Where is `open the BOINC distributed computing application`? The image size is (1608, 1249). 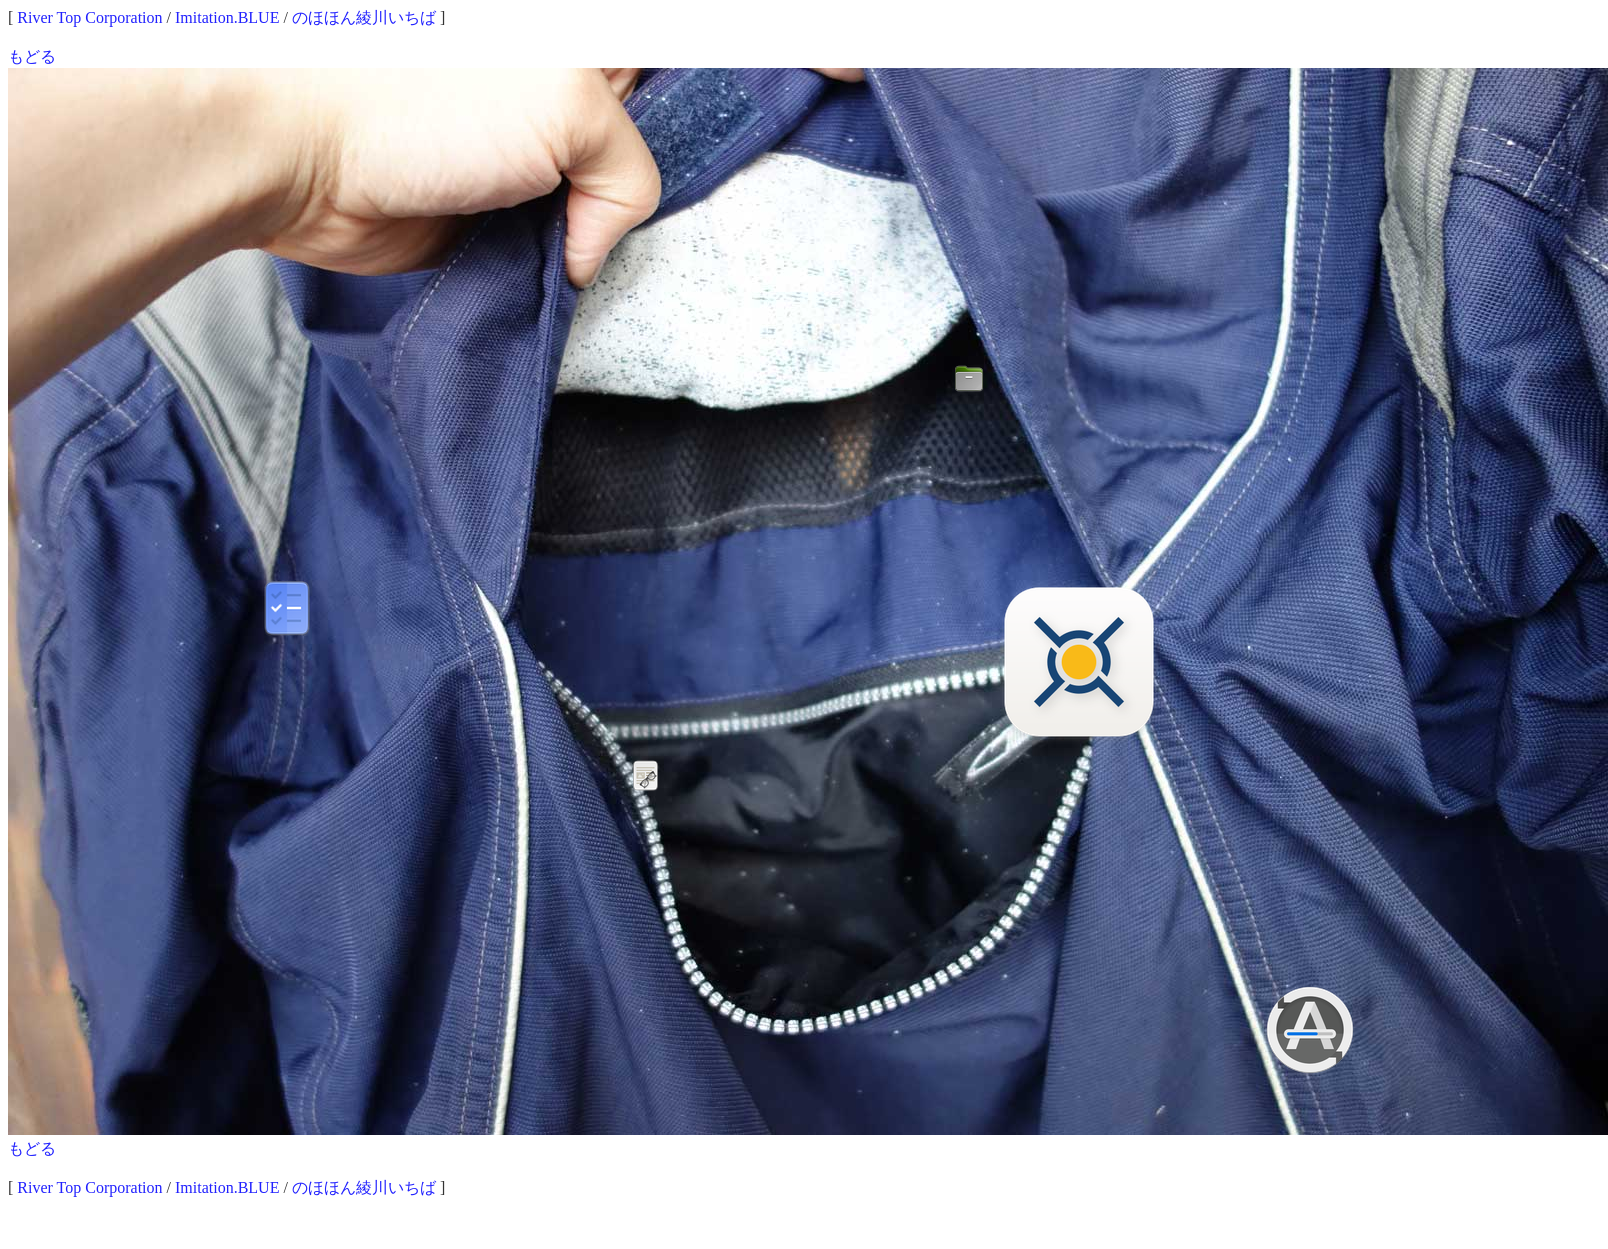 open the BOINC distributed computing application is located at coordinates (1079, 662).